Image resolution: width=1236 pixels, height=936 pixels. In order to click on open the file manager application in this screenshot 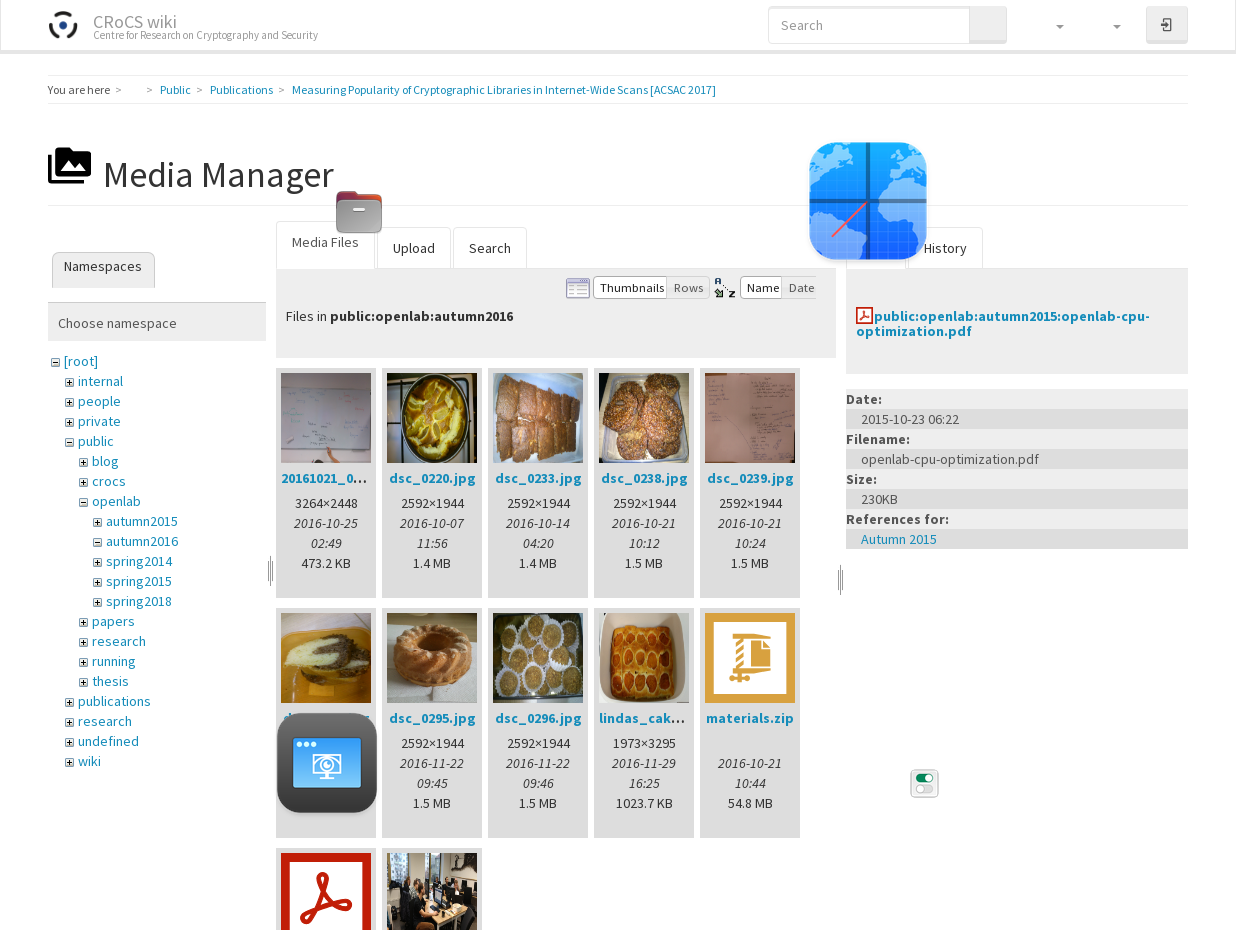, I will do `click(359, 212)`.